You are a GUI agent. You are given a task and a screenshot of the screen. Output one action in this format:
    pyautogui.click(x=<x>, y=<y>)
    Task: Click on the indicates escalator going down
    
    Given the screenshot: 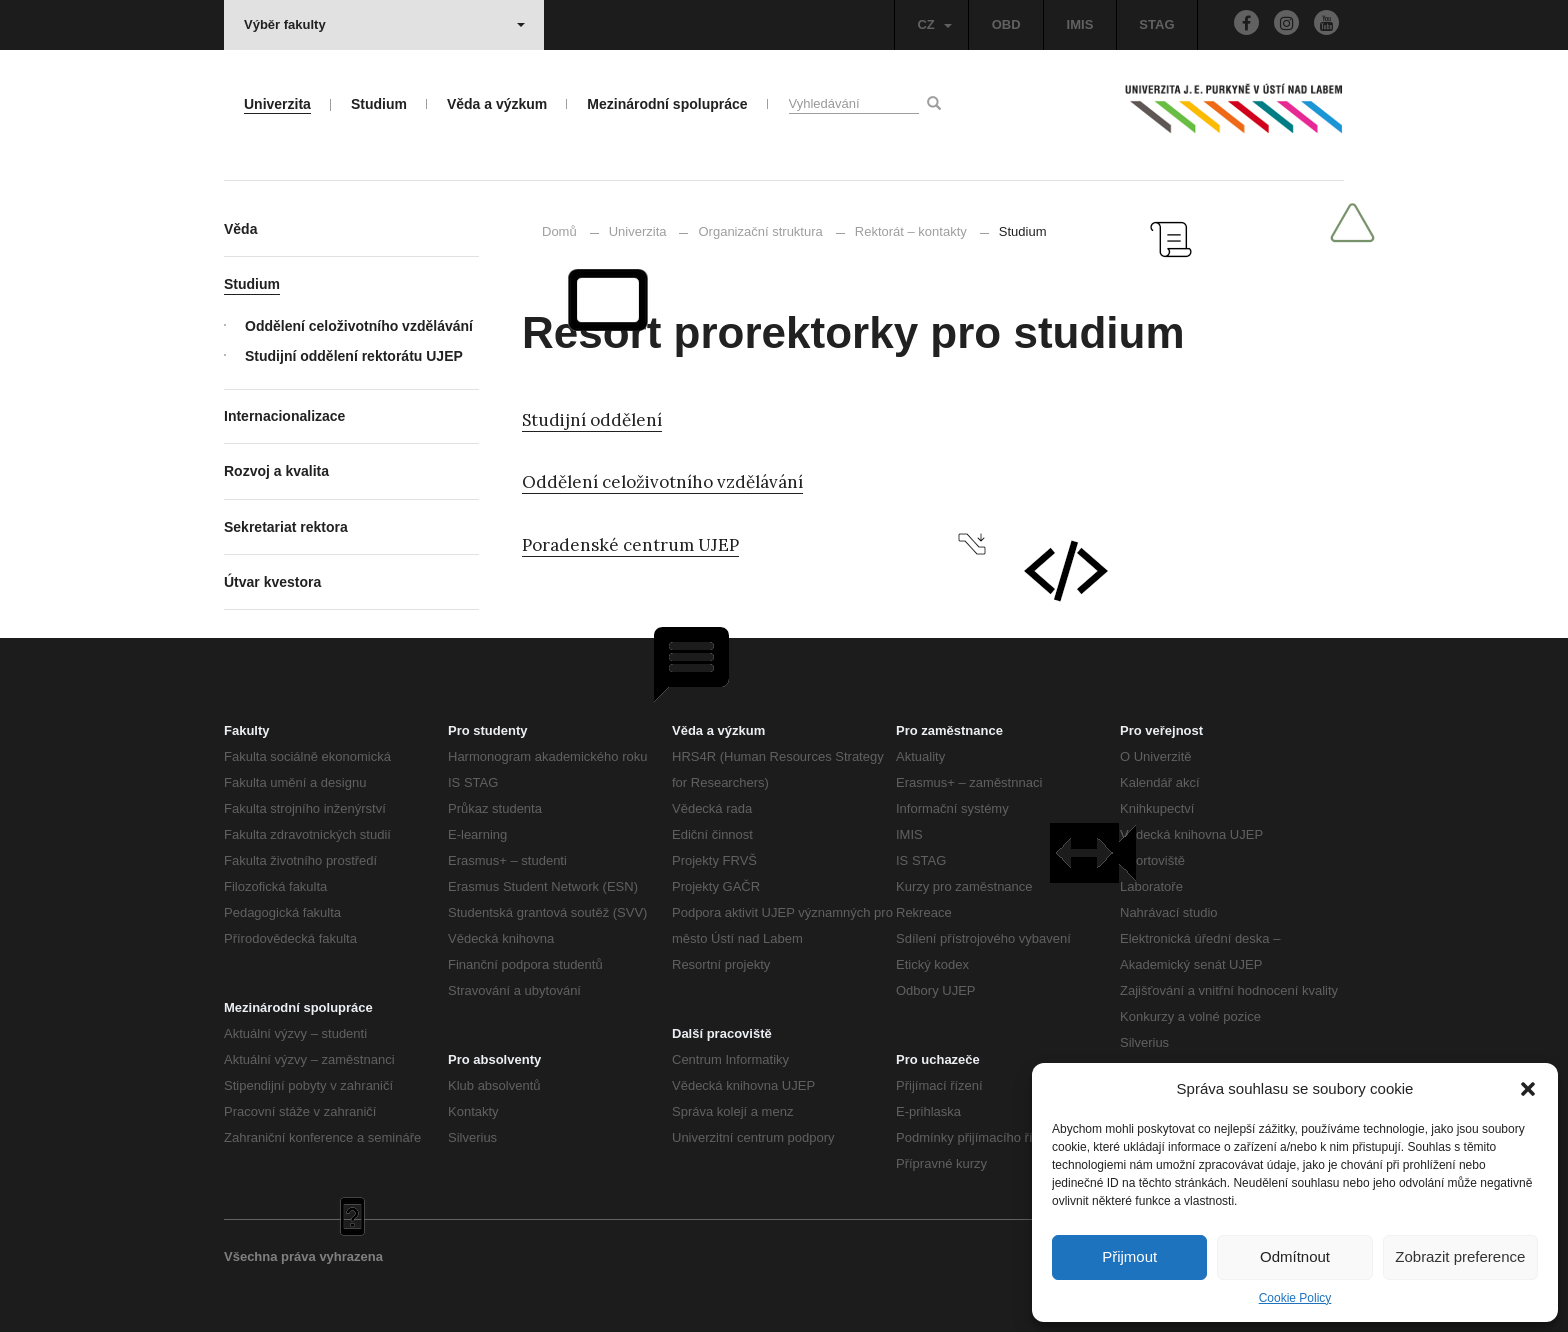 What is the action you would take?
    pyautogui.click(x=972, y=544)
    